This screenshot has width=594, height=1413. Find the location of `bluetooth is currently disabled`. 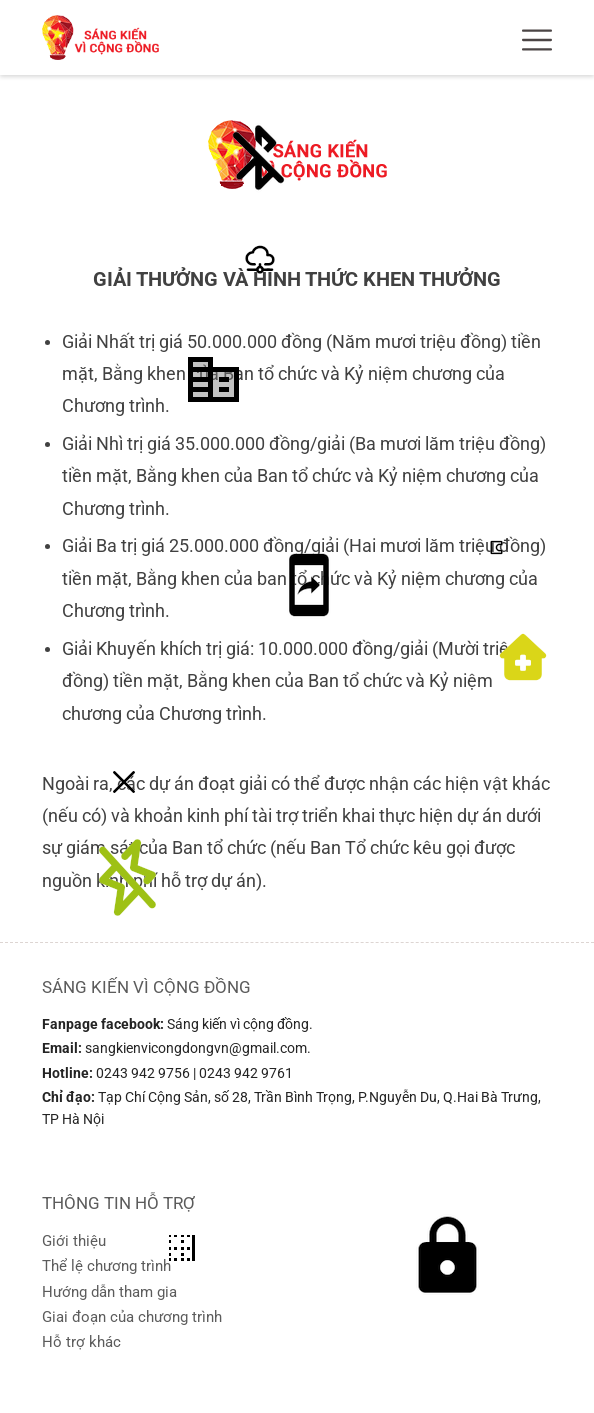

bluetooth is currently disabled is located at coordinates (258, 157).